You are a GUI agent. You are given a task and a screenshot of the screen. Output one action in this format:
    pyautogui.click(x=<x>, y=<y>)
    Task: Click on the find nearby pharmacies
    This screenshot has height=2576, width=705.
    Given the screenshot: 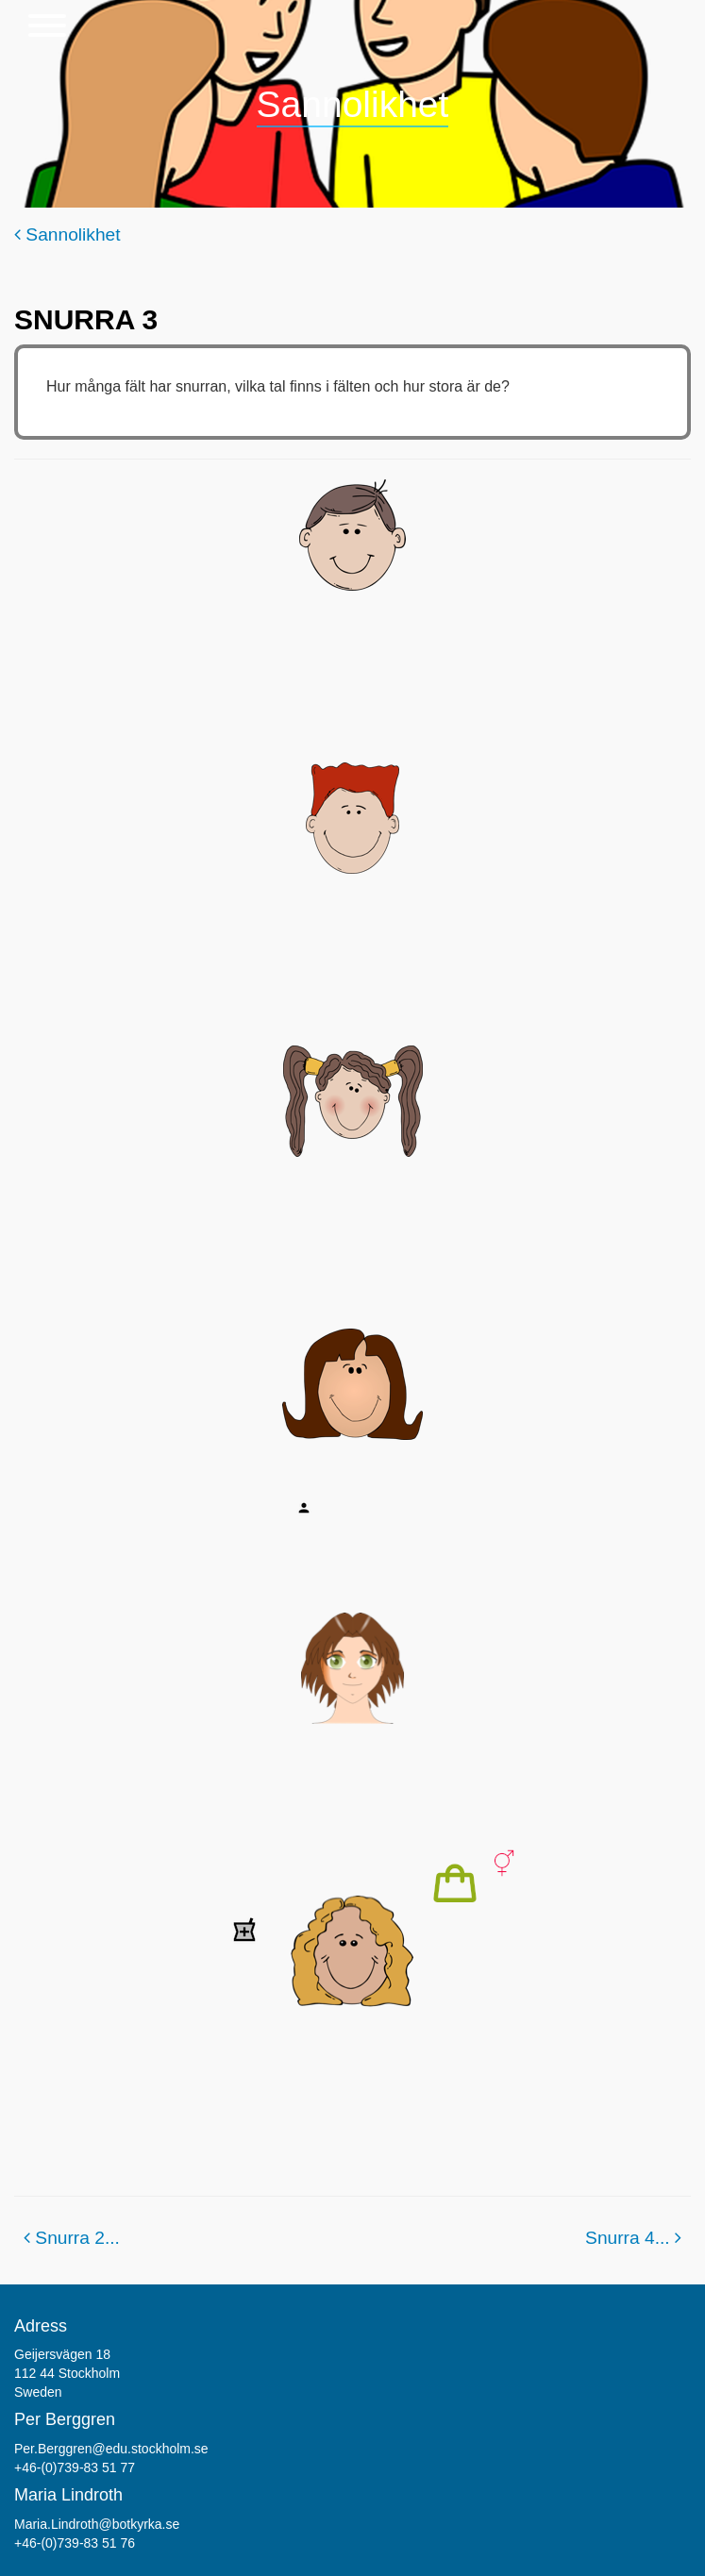 What is the action you would take?
    pyautogui.click(x=244, y=1931)
    